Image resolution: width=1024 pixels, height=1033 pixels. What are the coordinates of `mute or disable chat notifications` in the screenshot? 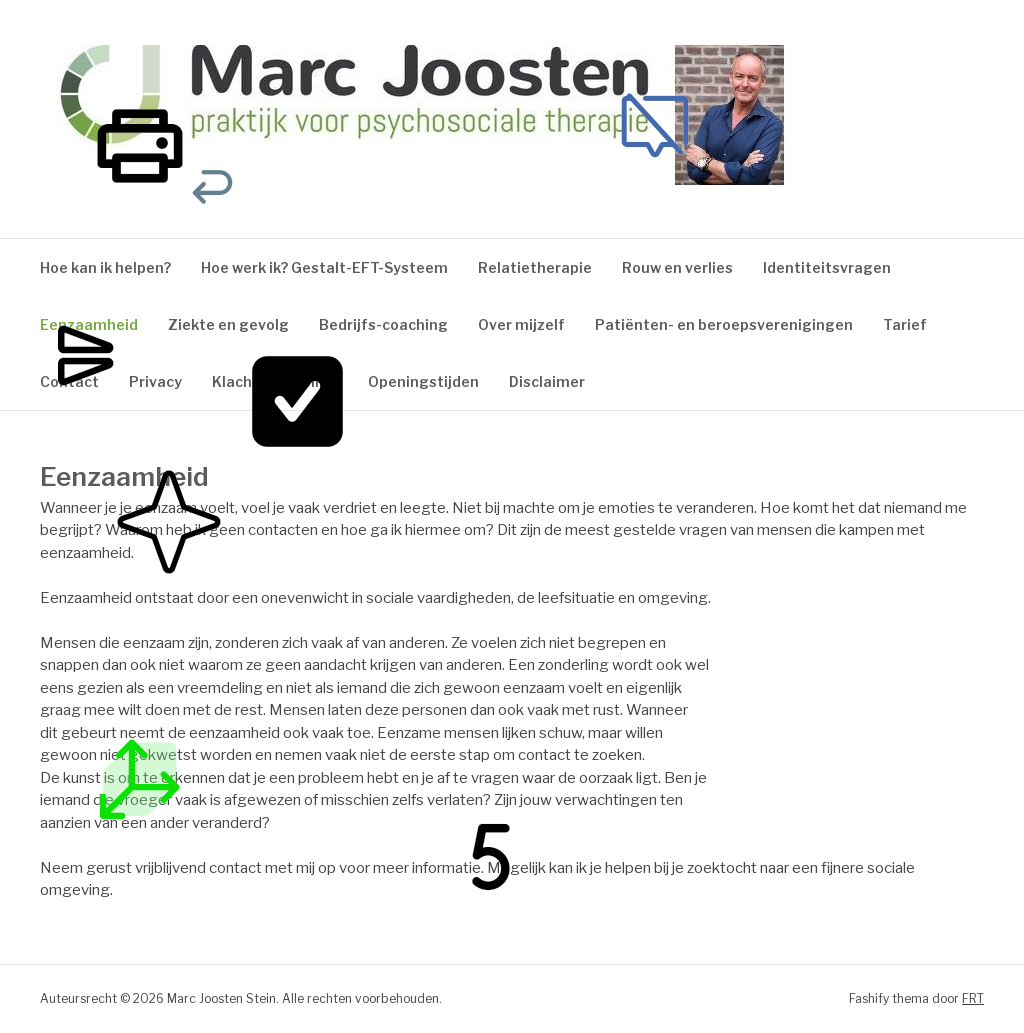 It's located at (655, 124).